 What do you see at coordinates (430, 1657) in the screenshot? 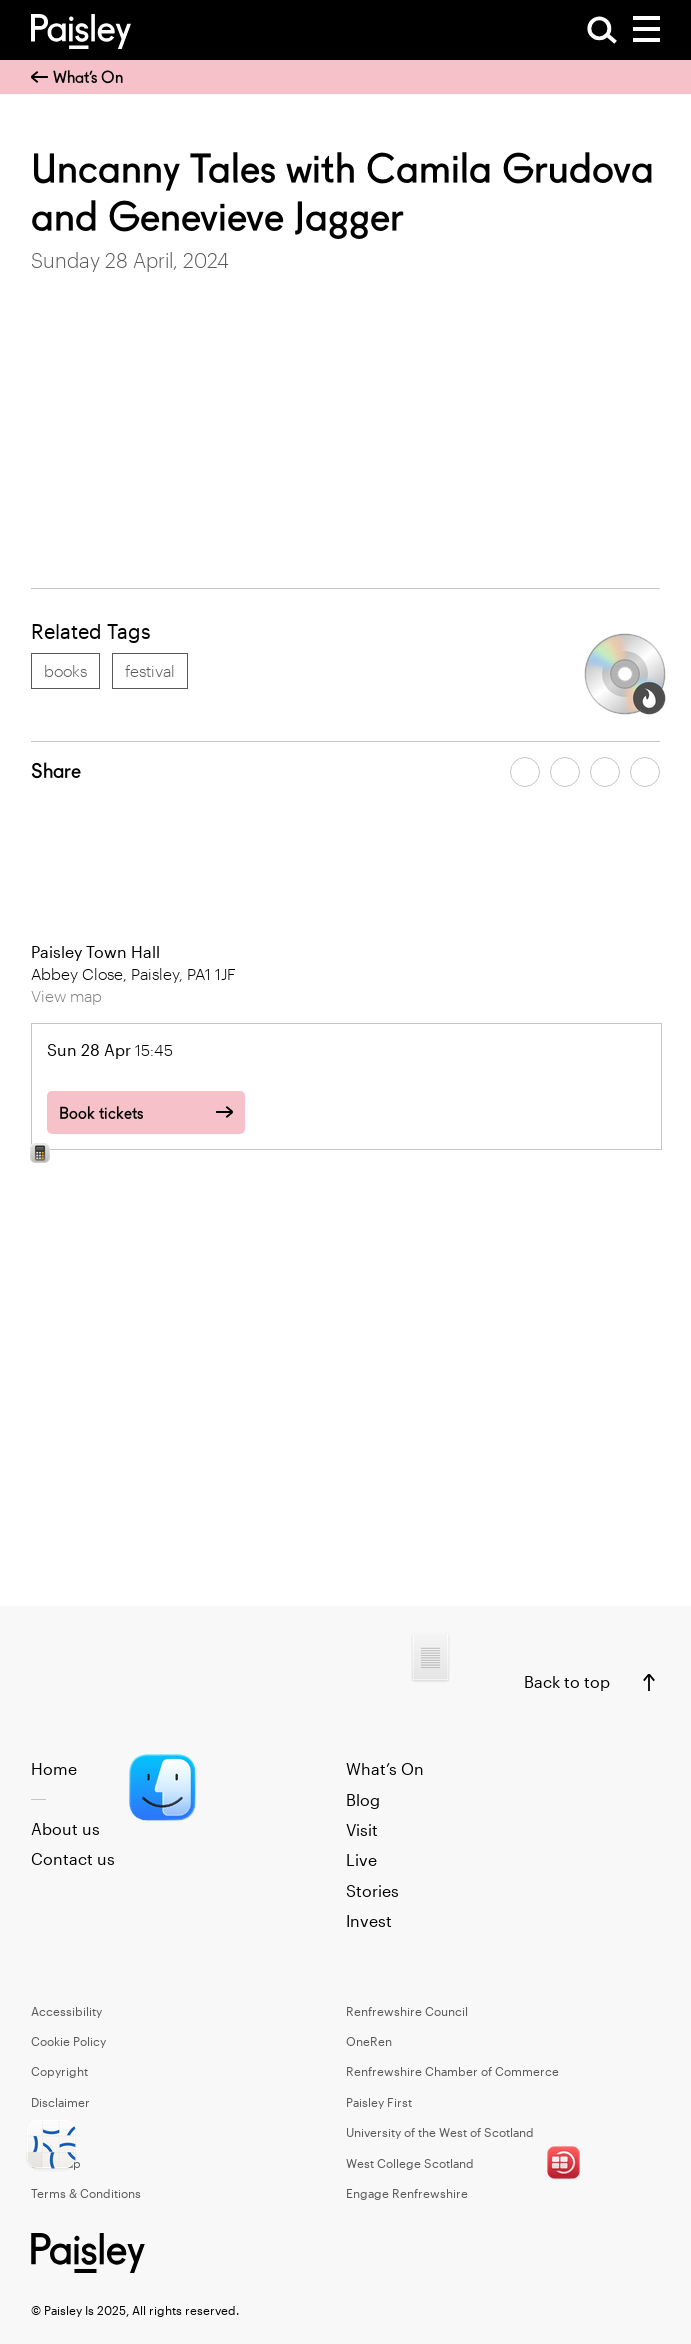
I see `open a text template file` at bounding box center [430, 1657].